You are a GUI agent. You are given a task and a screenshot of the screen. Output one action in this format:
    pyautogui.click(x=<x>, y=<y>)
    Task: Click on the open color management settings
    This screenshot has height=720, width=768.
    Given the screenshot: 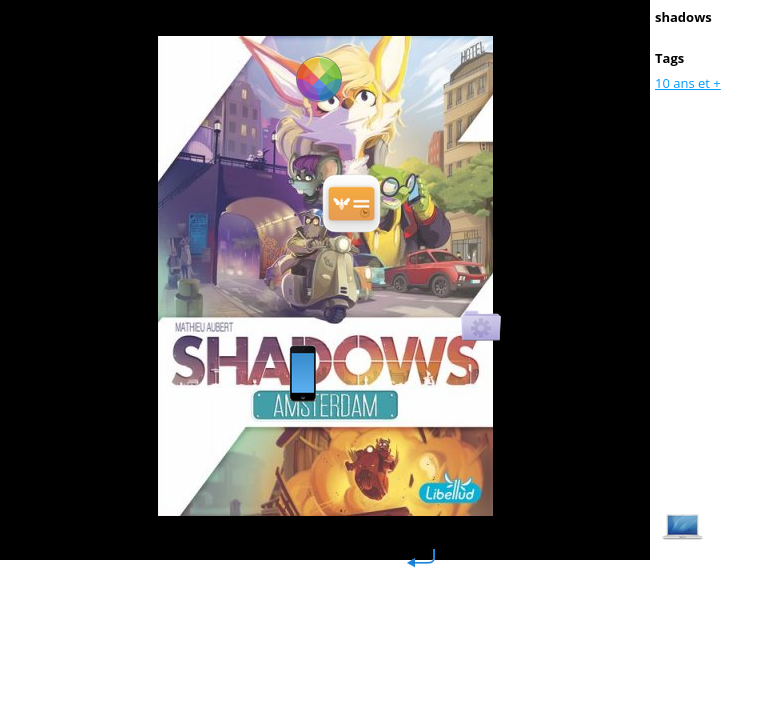 What is the action you would take?
    pyautogui.click(x=319, y=79)
    